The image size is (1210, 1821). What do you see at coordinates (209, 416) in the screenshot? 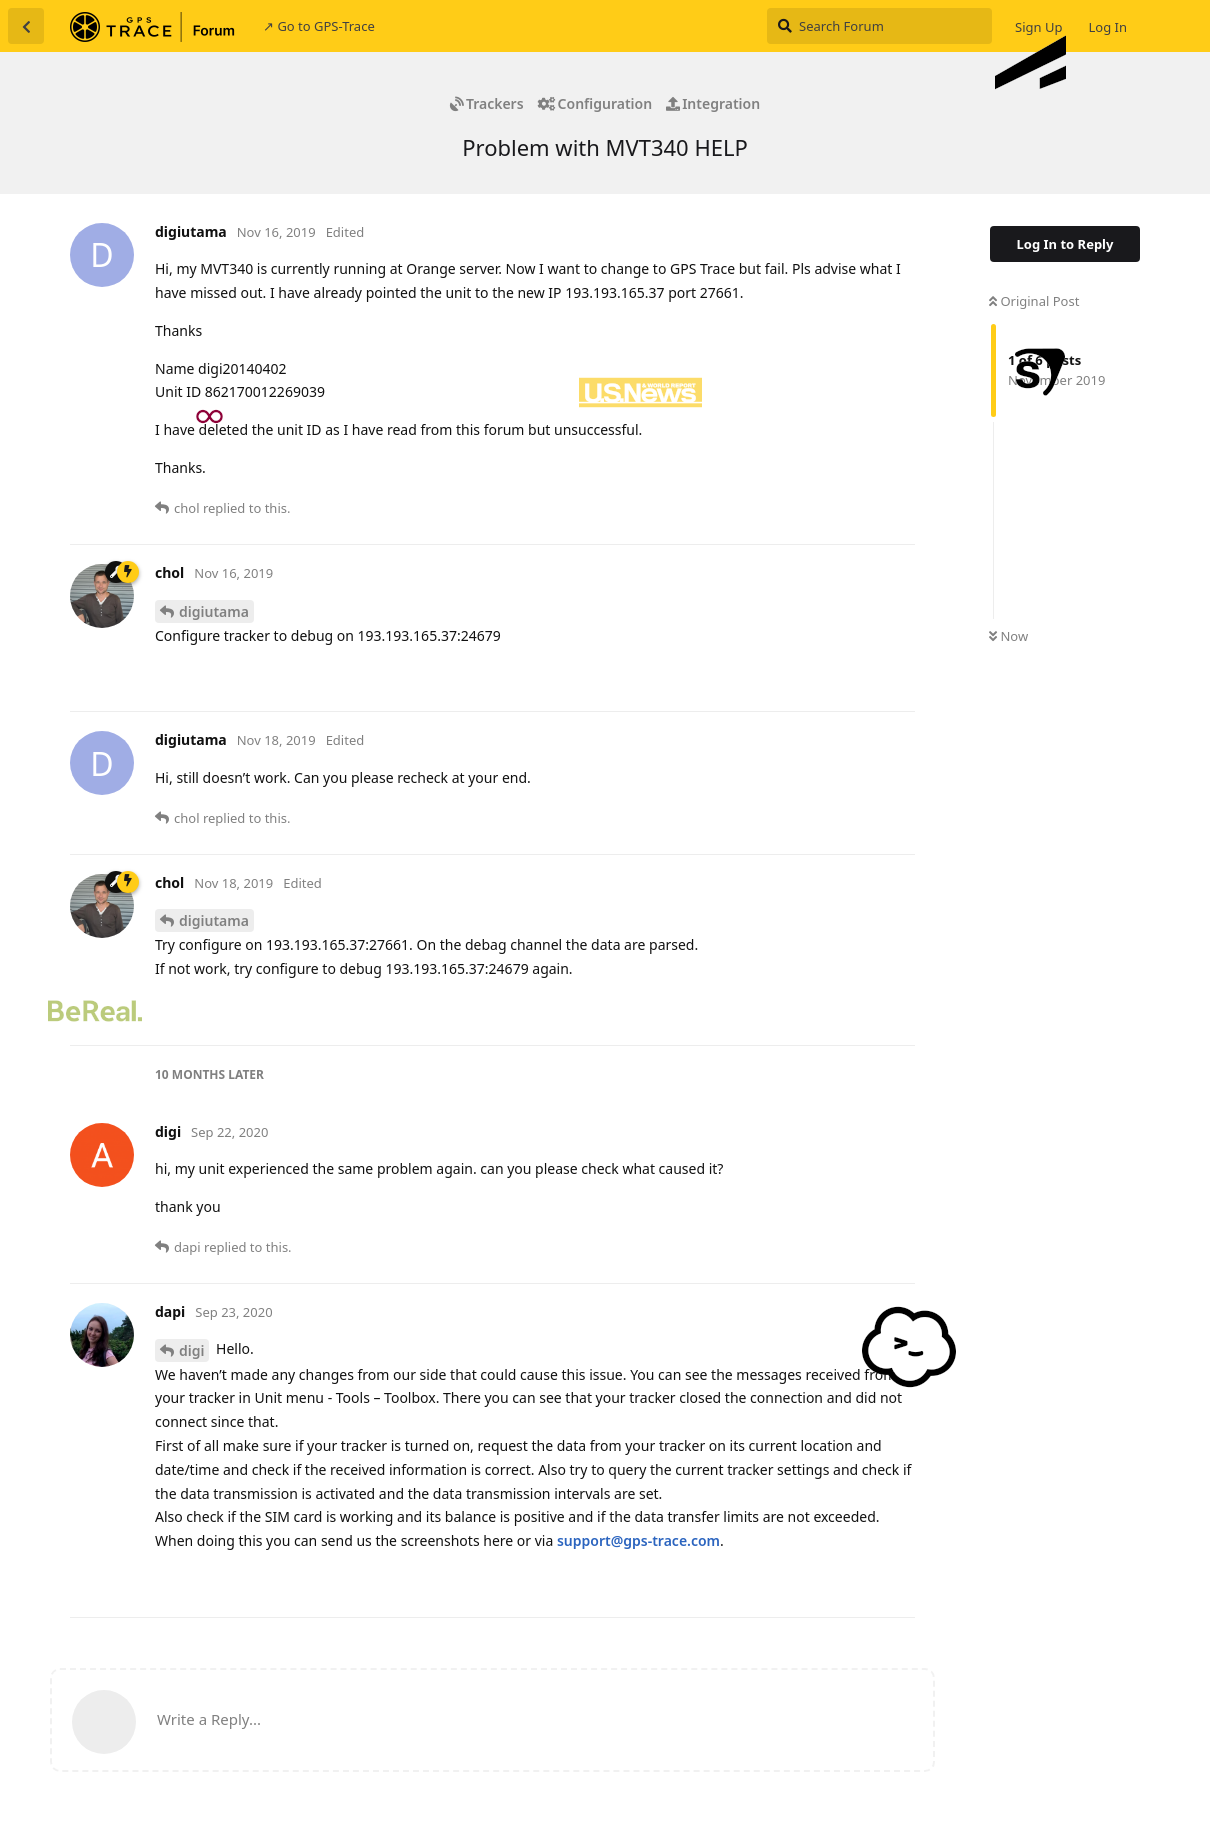
I see `indicates unlimited or infinite content` at bounding box center [209, 416].